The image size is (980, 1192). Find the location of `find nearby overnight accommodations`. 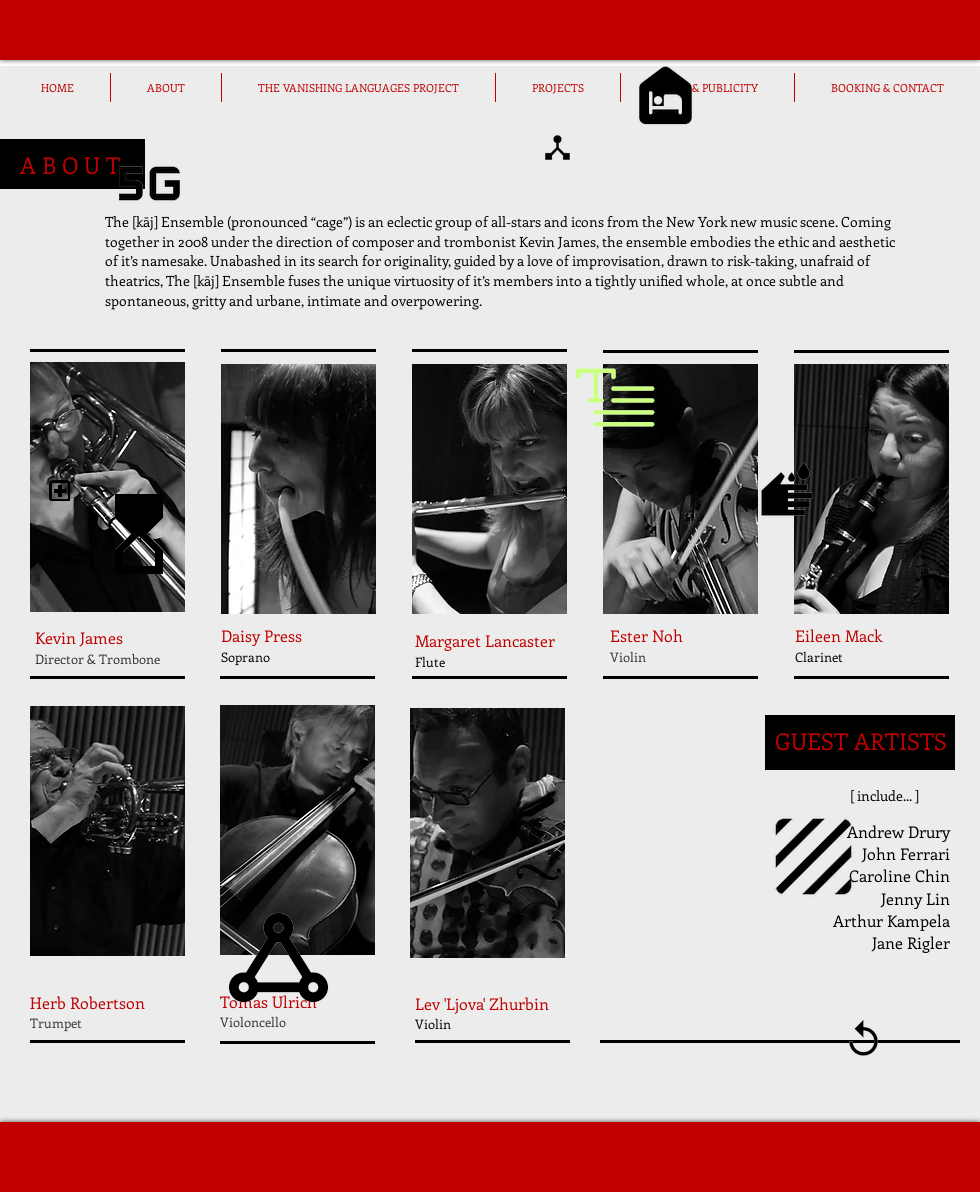

find nearby overnight accommodations is located at coordinates (665, 94).